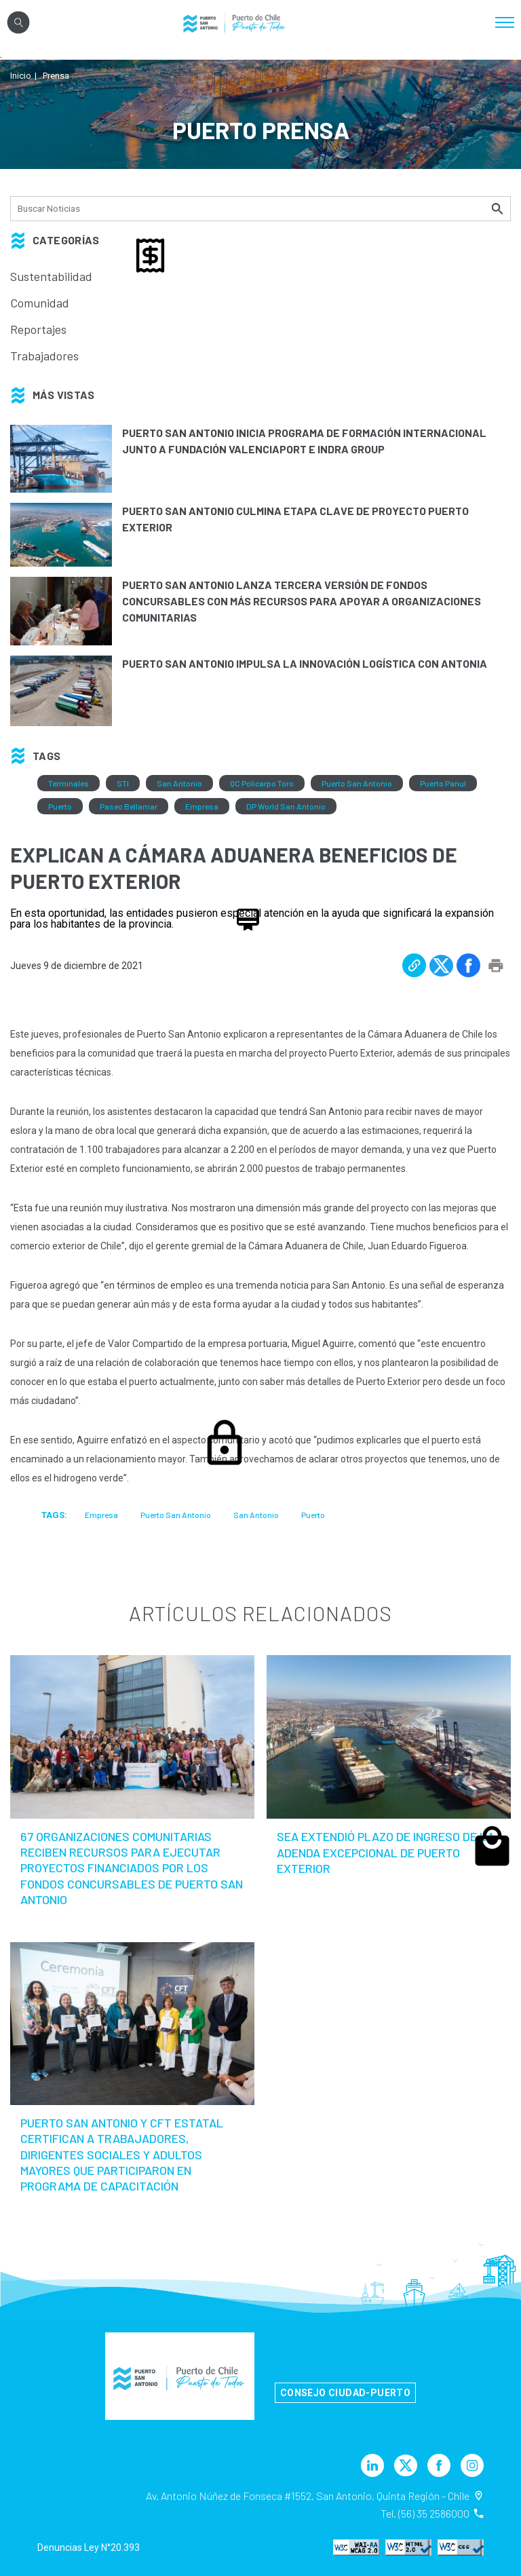 This screenshot has width=521, height=2576. I want to click on indicates a secure connection, so click(225, 1443).